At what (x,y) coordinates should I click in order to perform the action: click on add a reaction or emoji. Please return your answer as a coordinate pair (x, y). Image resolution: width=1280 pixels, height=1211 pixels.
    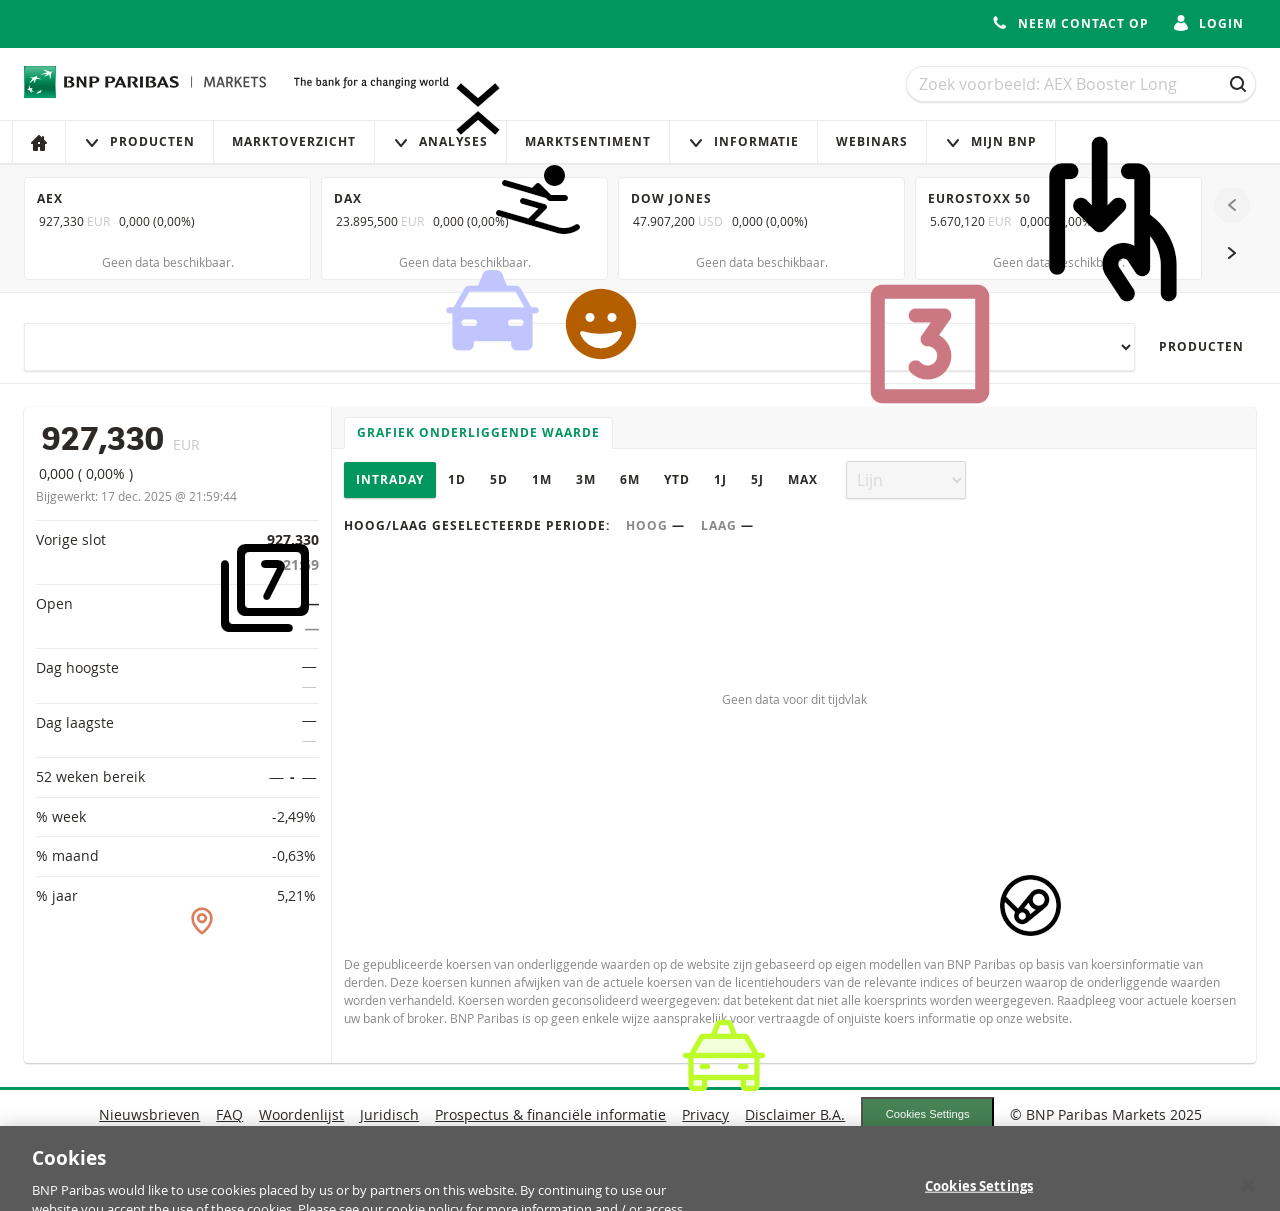
    Looking at the image, I should click on (601, 324).